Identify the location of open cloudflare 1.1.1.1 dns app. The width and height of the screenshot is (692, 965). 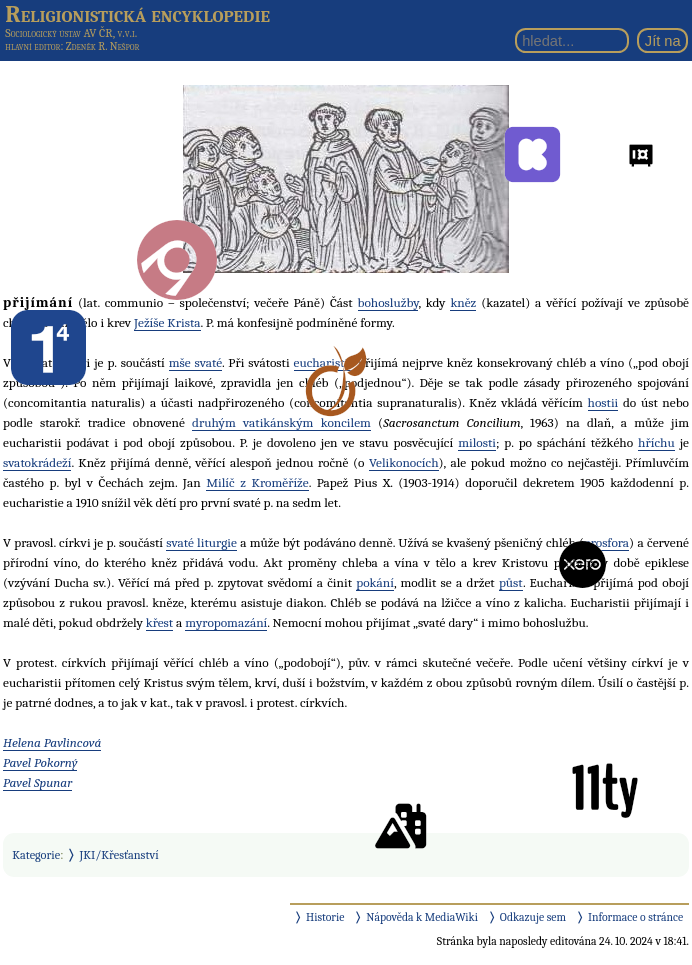
(48, 347).